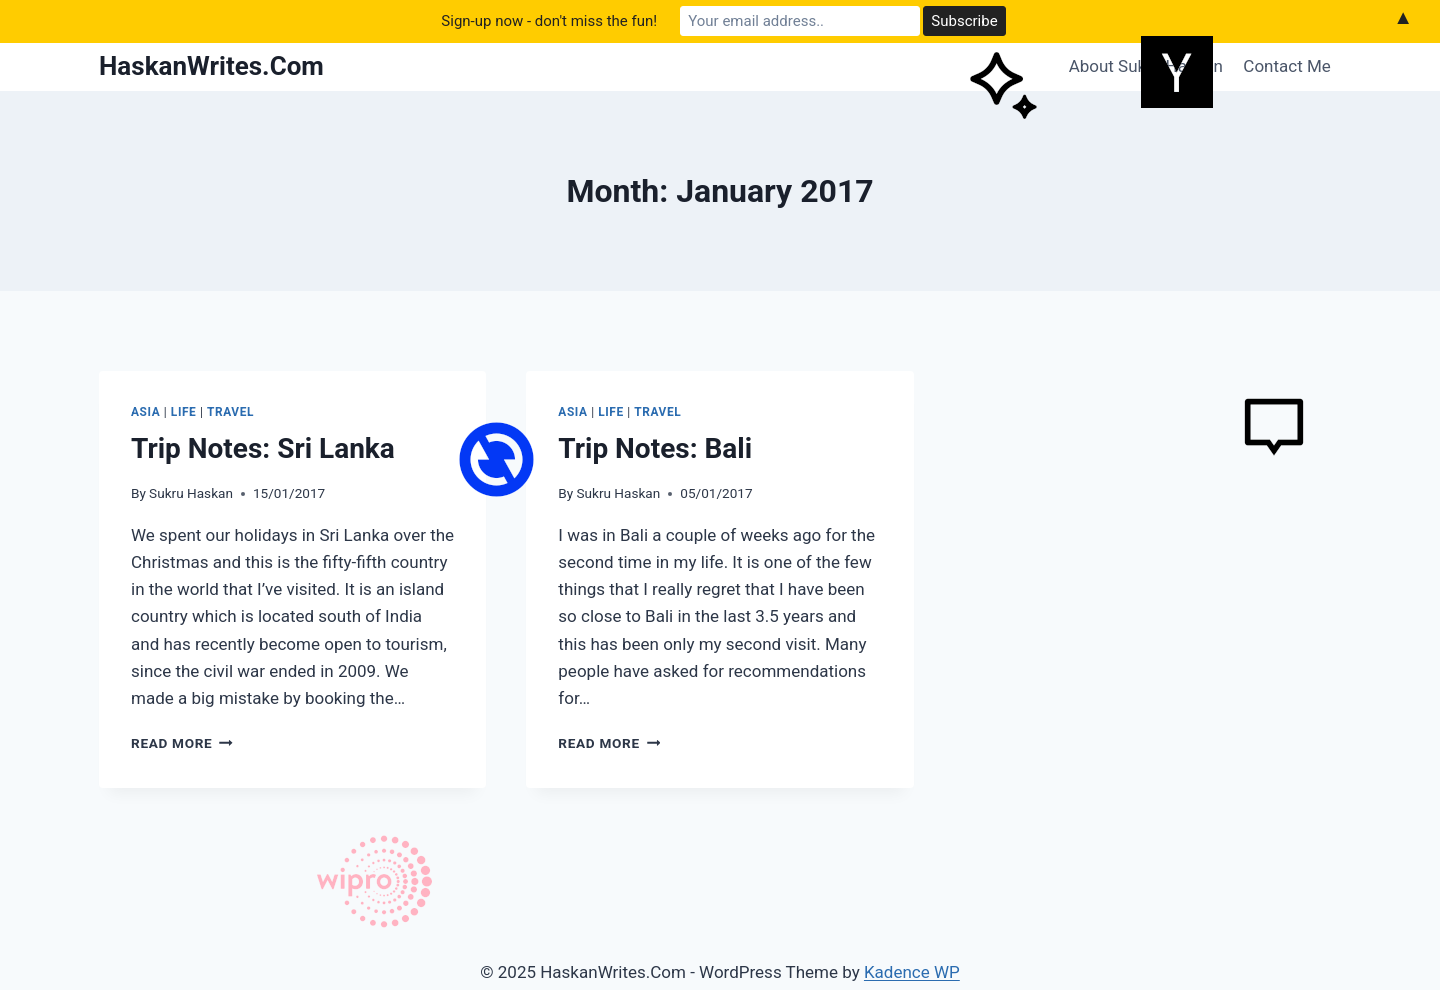 This screenshot has height=990, width=1440. Describe the element at coordinates (1003, 85) in the screenshot. I see `open Google Bard AI assistant` at that location.